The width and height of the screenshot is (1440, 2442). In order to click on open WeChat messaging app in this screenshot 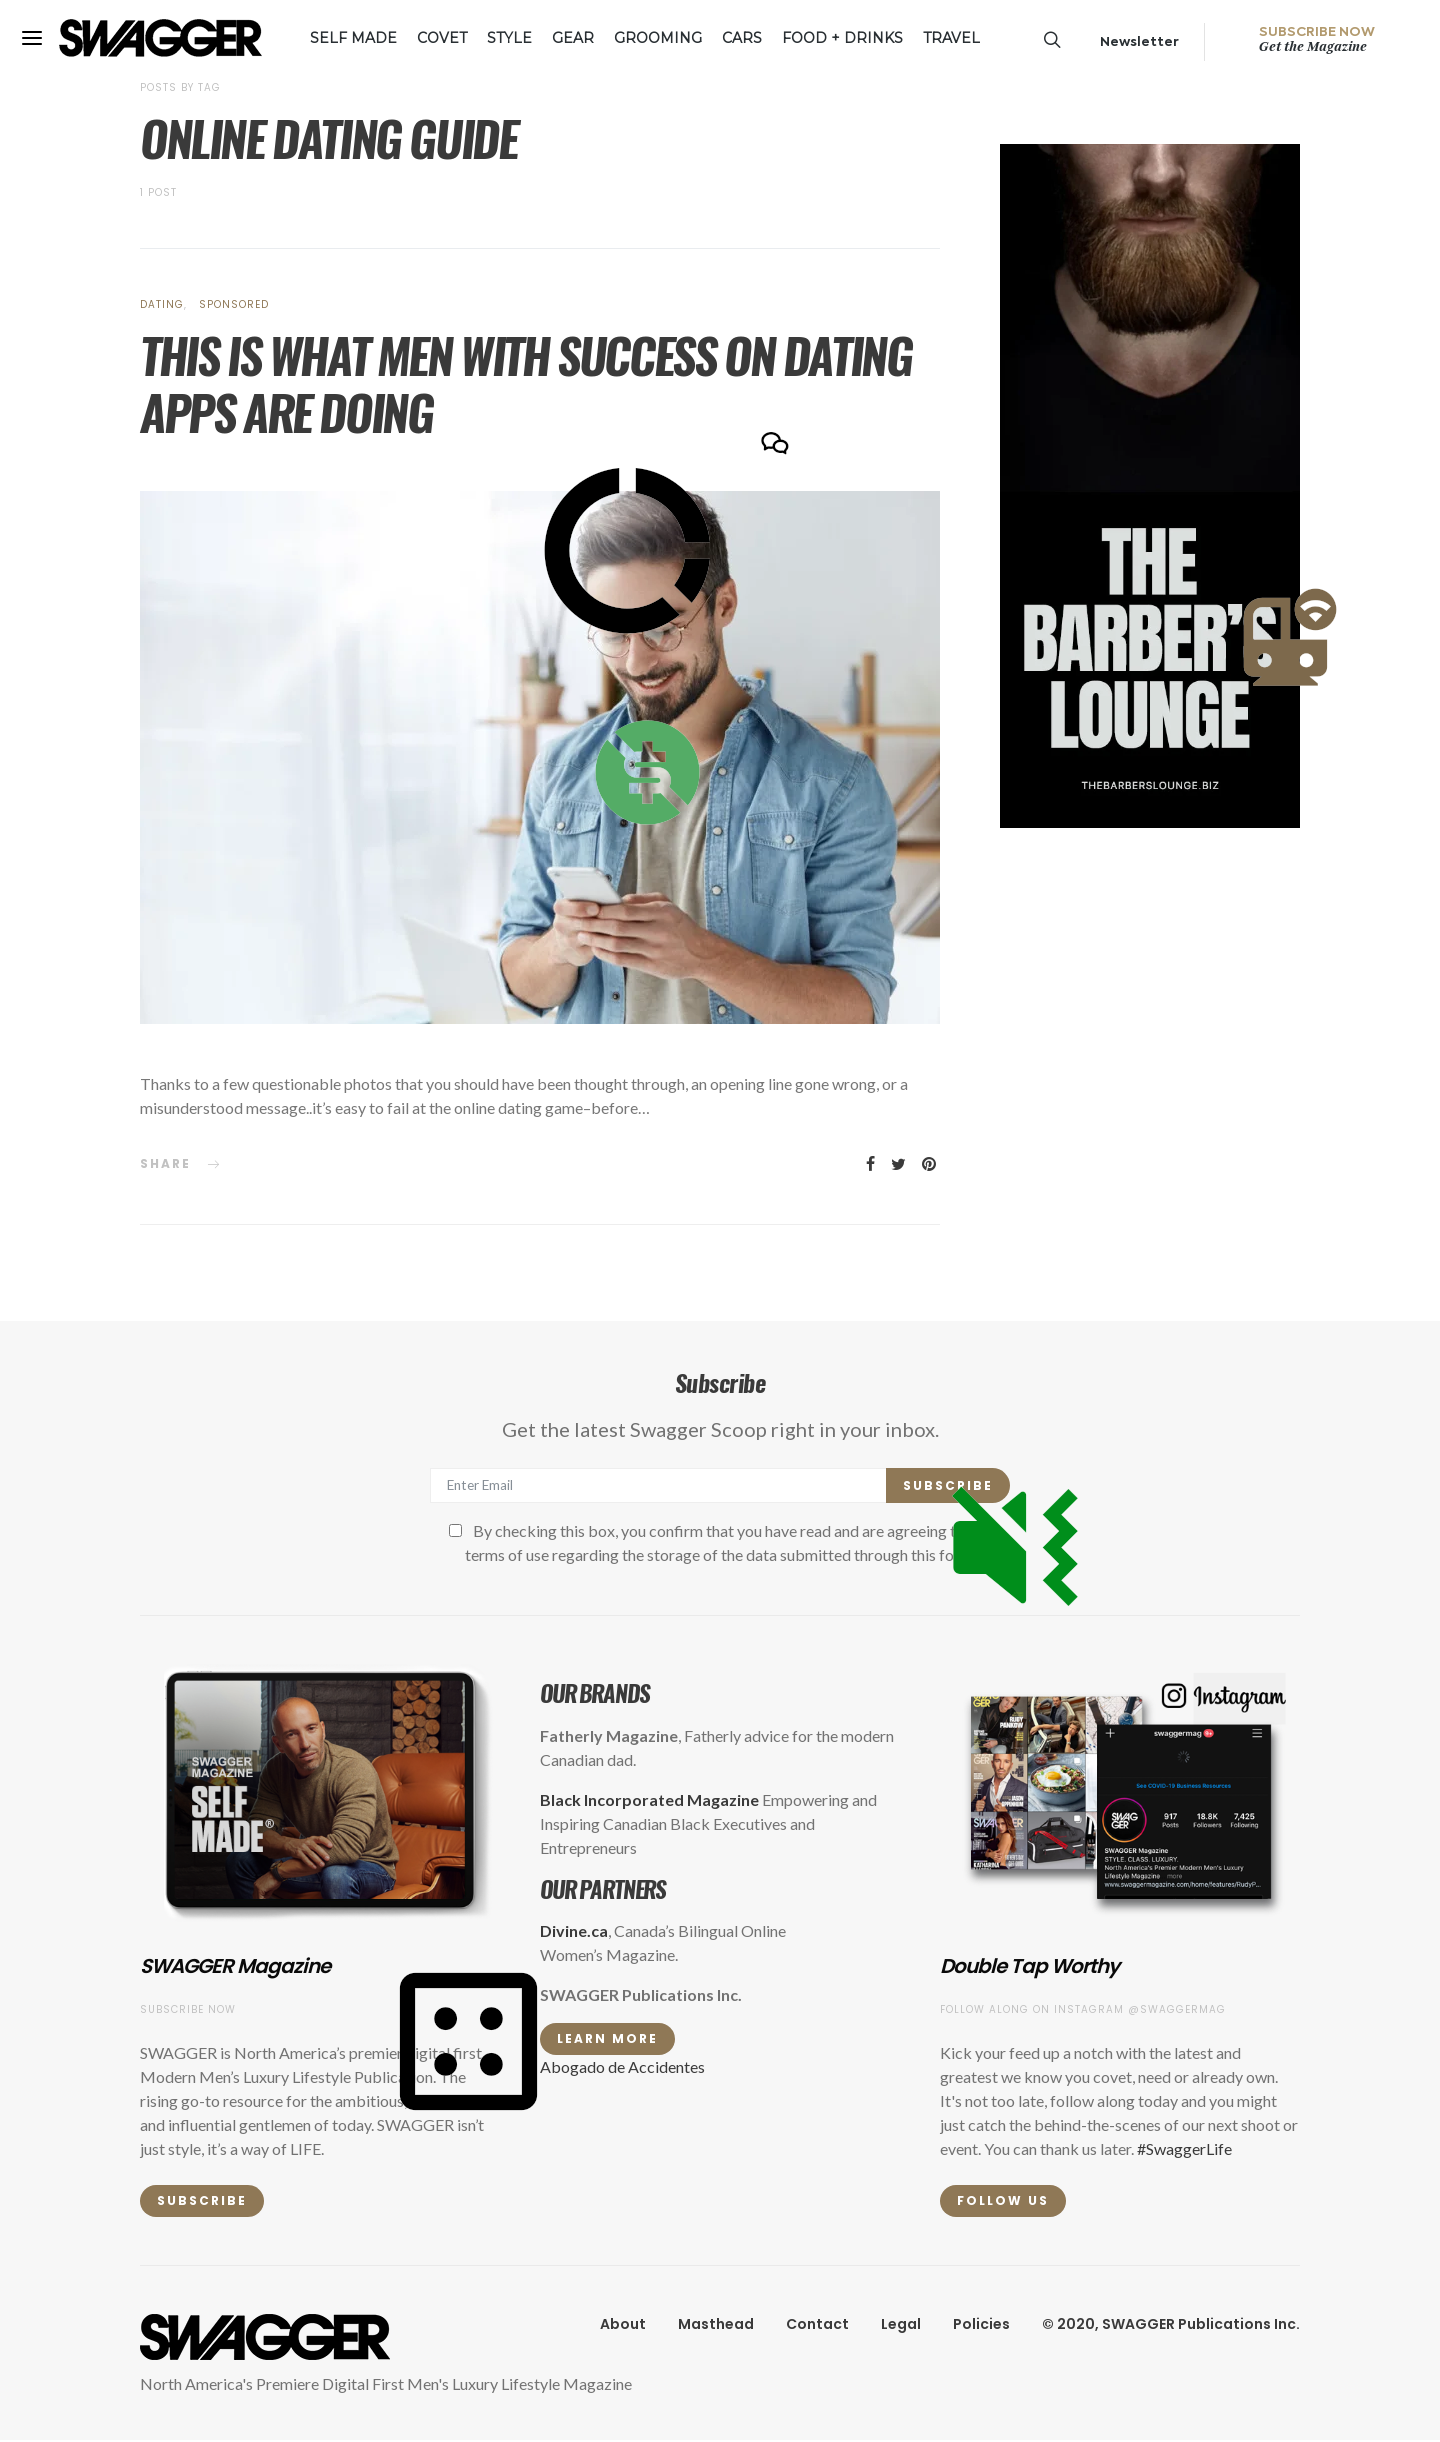, I will do `click(775, 443)`.